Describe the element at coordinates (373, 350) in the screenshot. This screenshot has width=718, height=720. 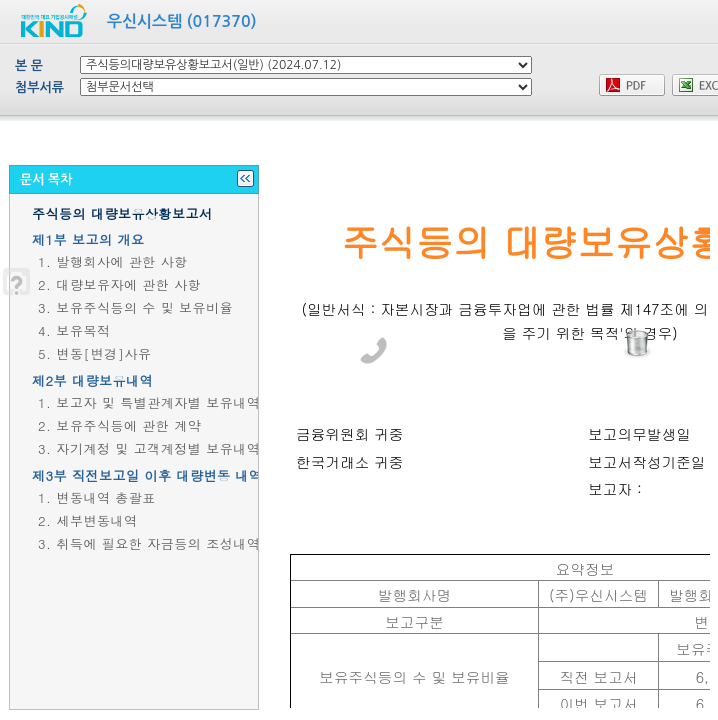
I see `start a phone call` at that location.